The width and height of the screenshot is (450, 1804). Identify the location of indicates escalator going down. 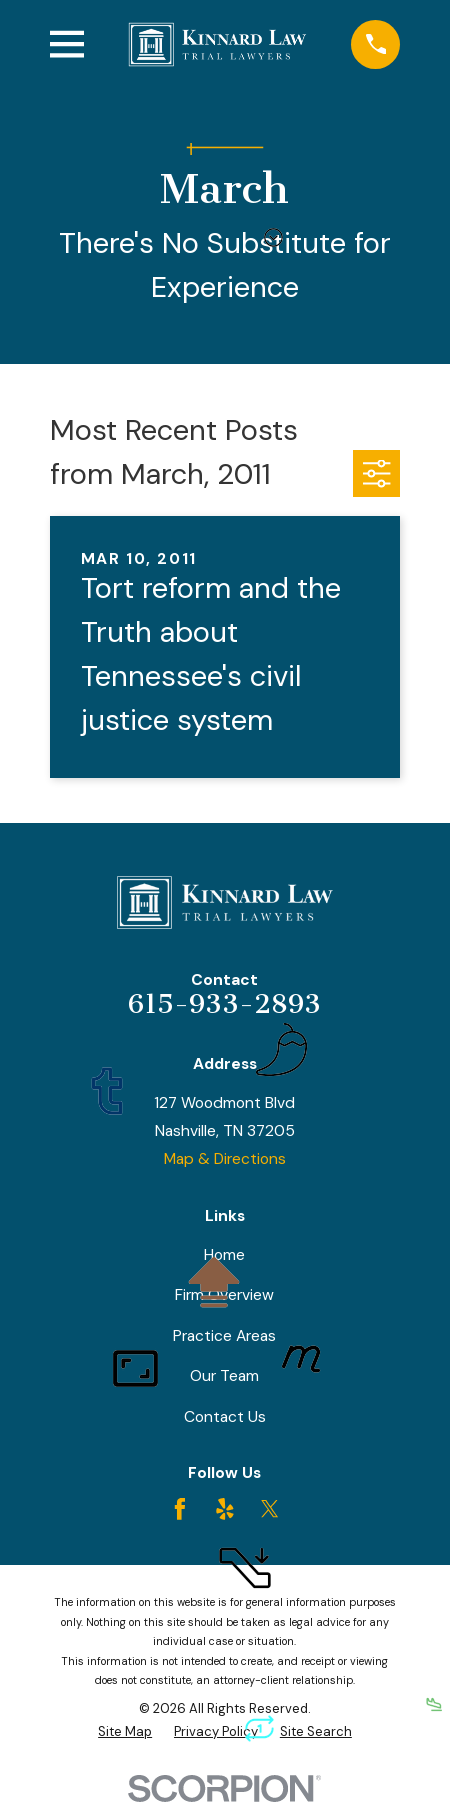
(245, 1568).